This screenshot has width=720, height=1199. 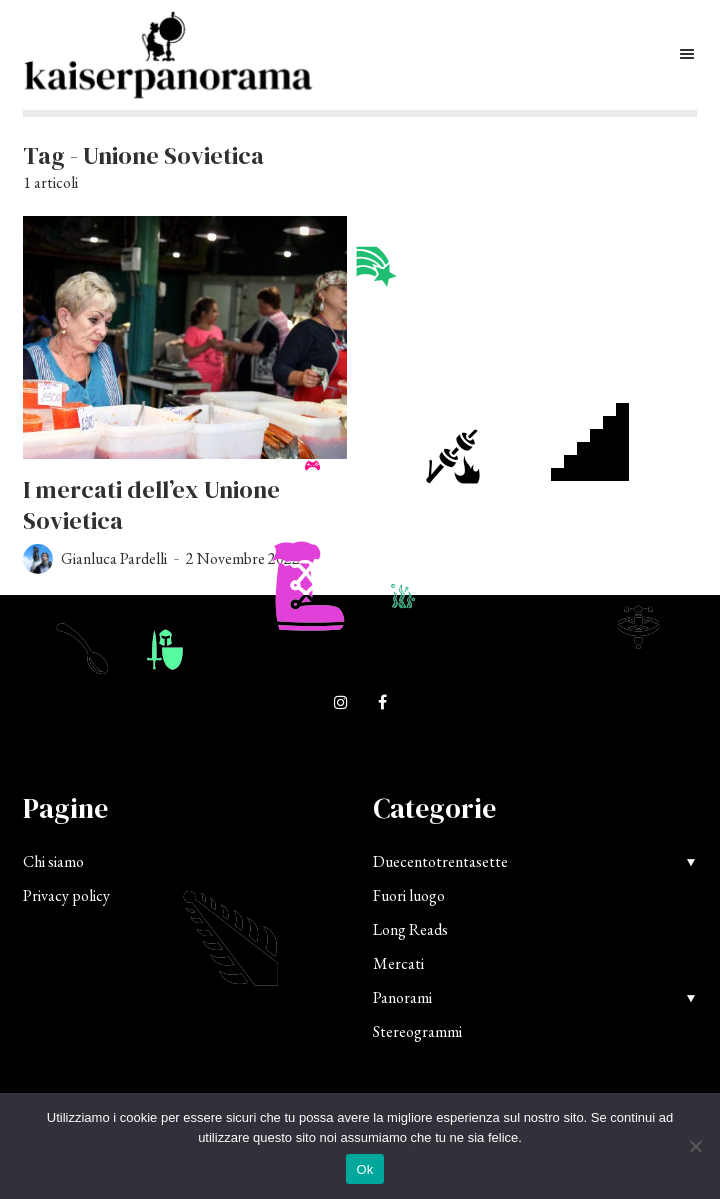 I want to click on select utensil or cutlery option, so click(x=82, y=648).